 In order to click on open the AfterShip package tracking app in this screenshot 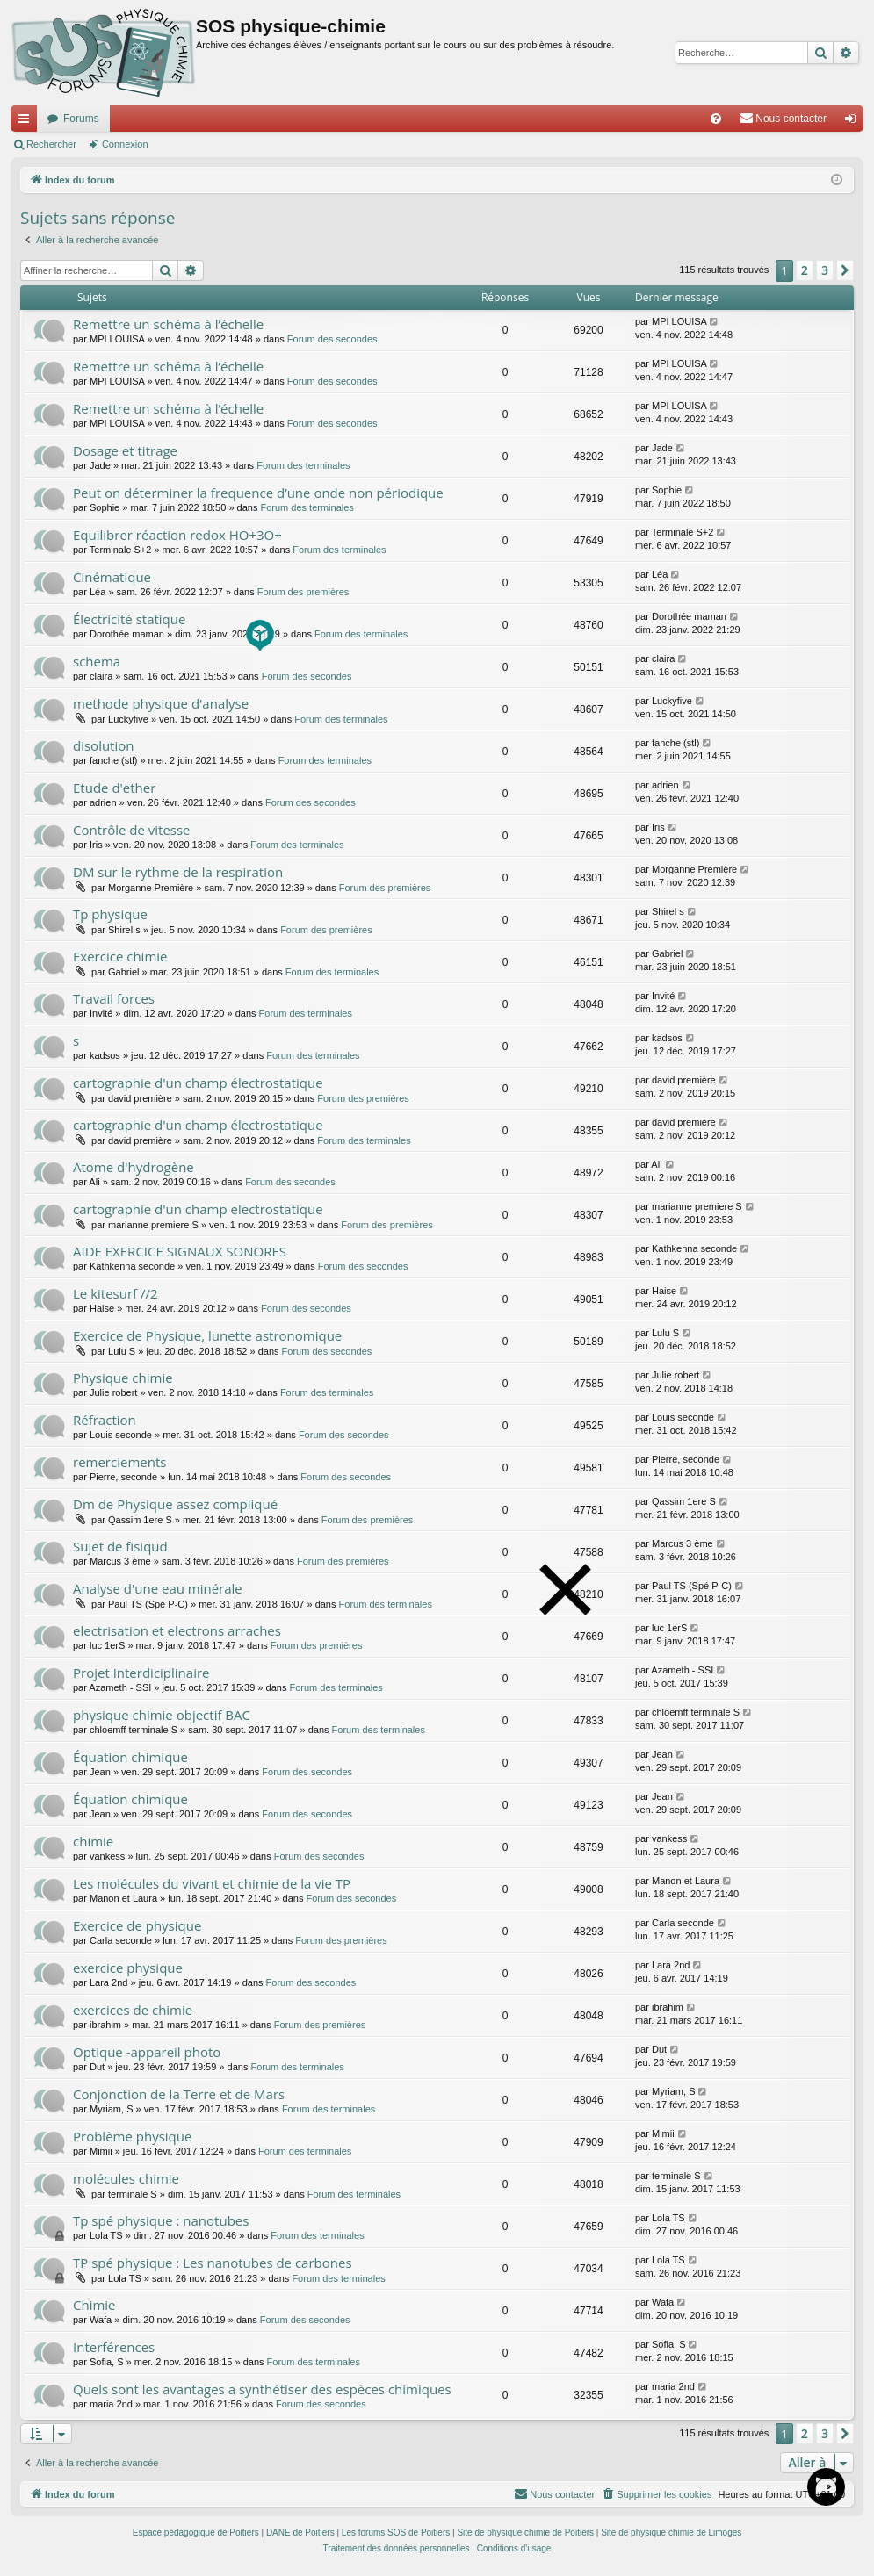, I will do `click(260, 636)`.